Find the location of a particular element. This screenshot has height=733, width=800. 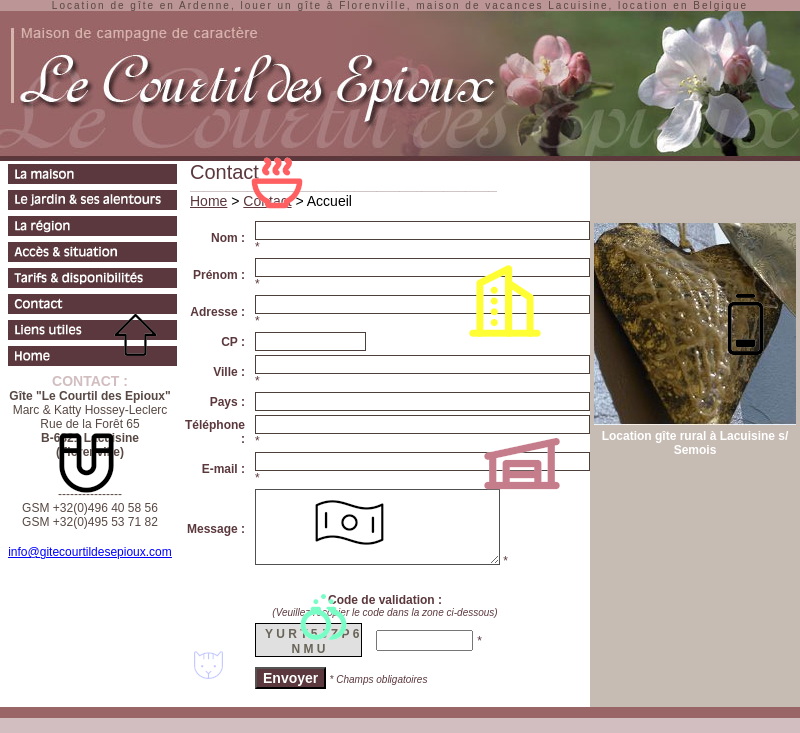

view pet or animal-related content is located at coordinates (208, 664).